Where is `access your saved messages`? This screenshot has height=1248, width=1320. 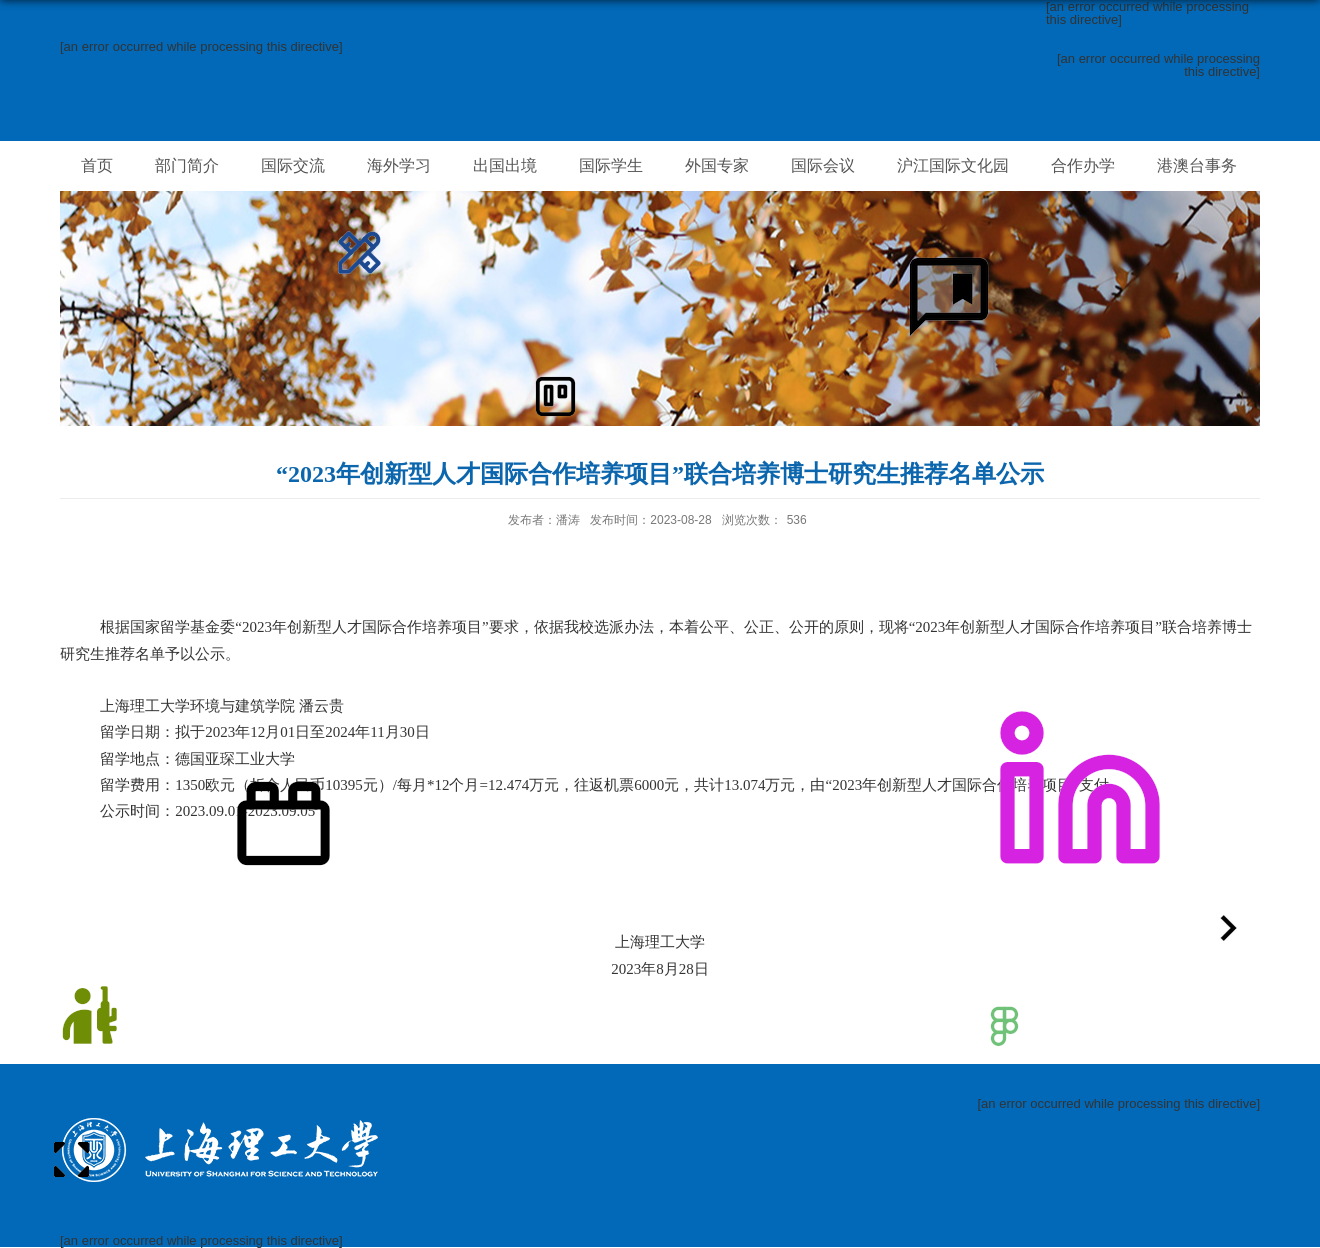 access your saved messages is located at coordinates (949, 297).